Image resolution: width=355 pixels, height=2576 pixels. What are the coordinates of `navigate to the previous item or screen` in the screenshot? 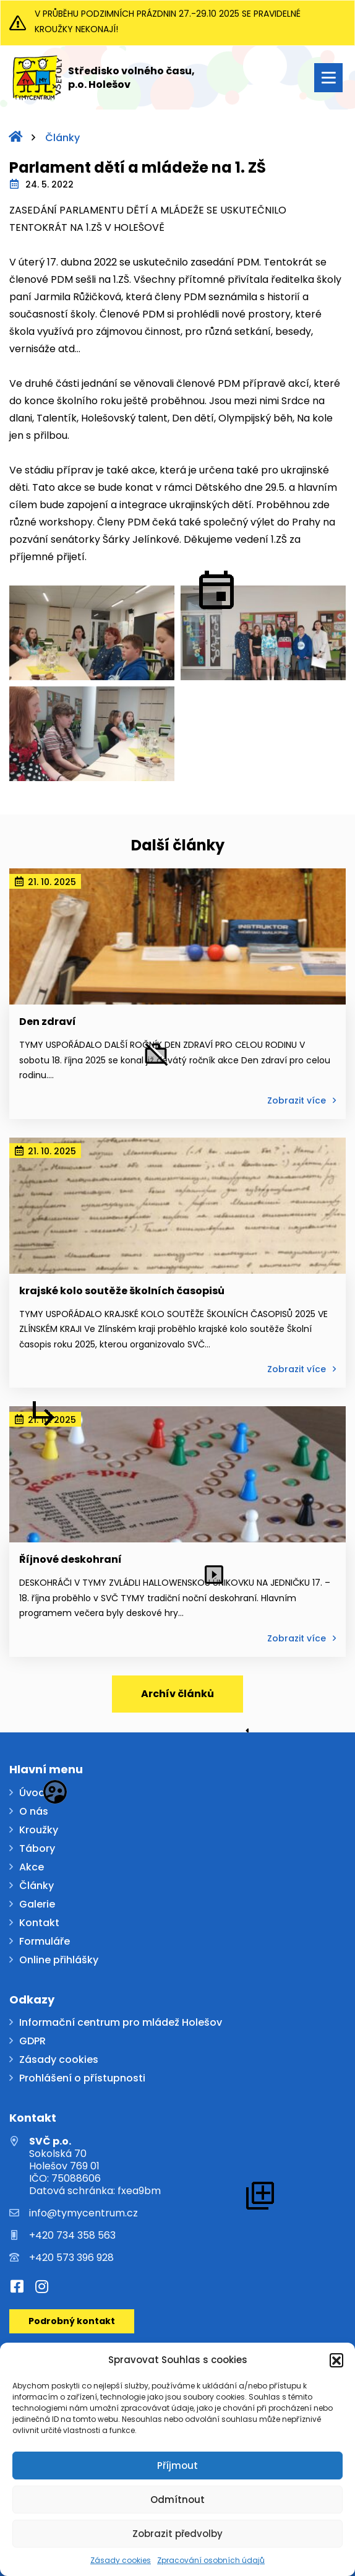 It's located at (247, 1731).